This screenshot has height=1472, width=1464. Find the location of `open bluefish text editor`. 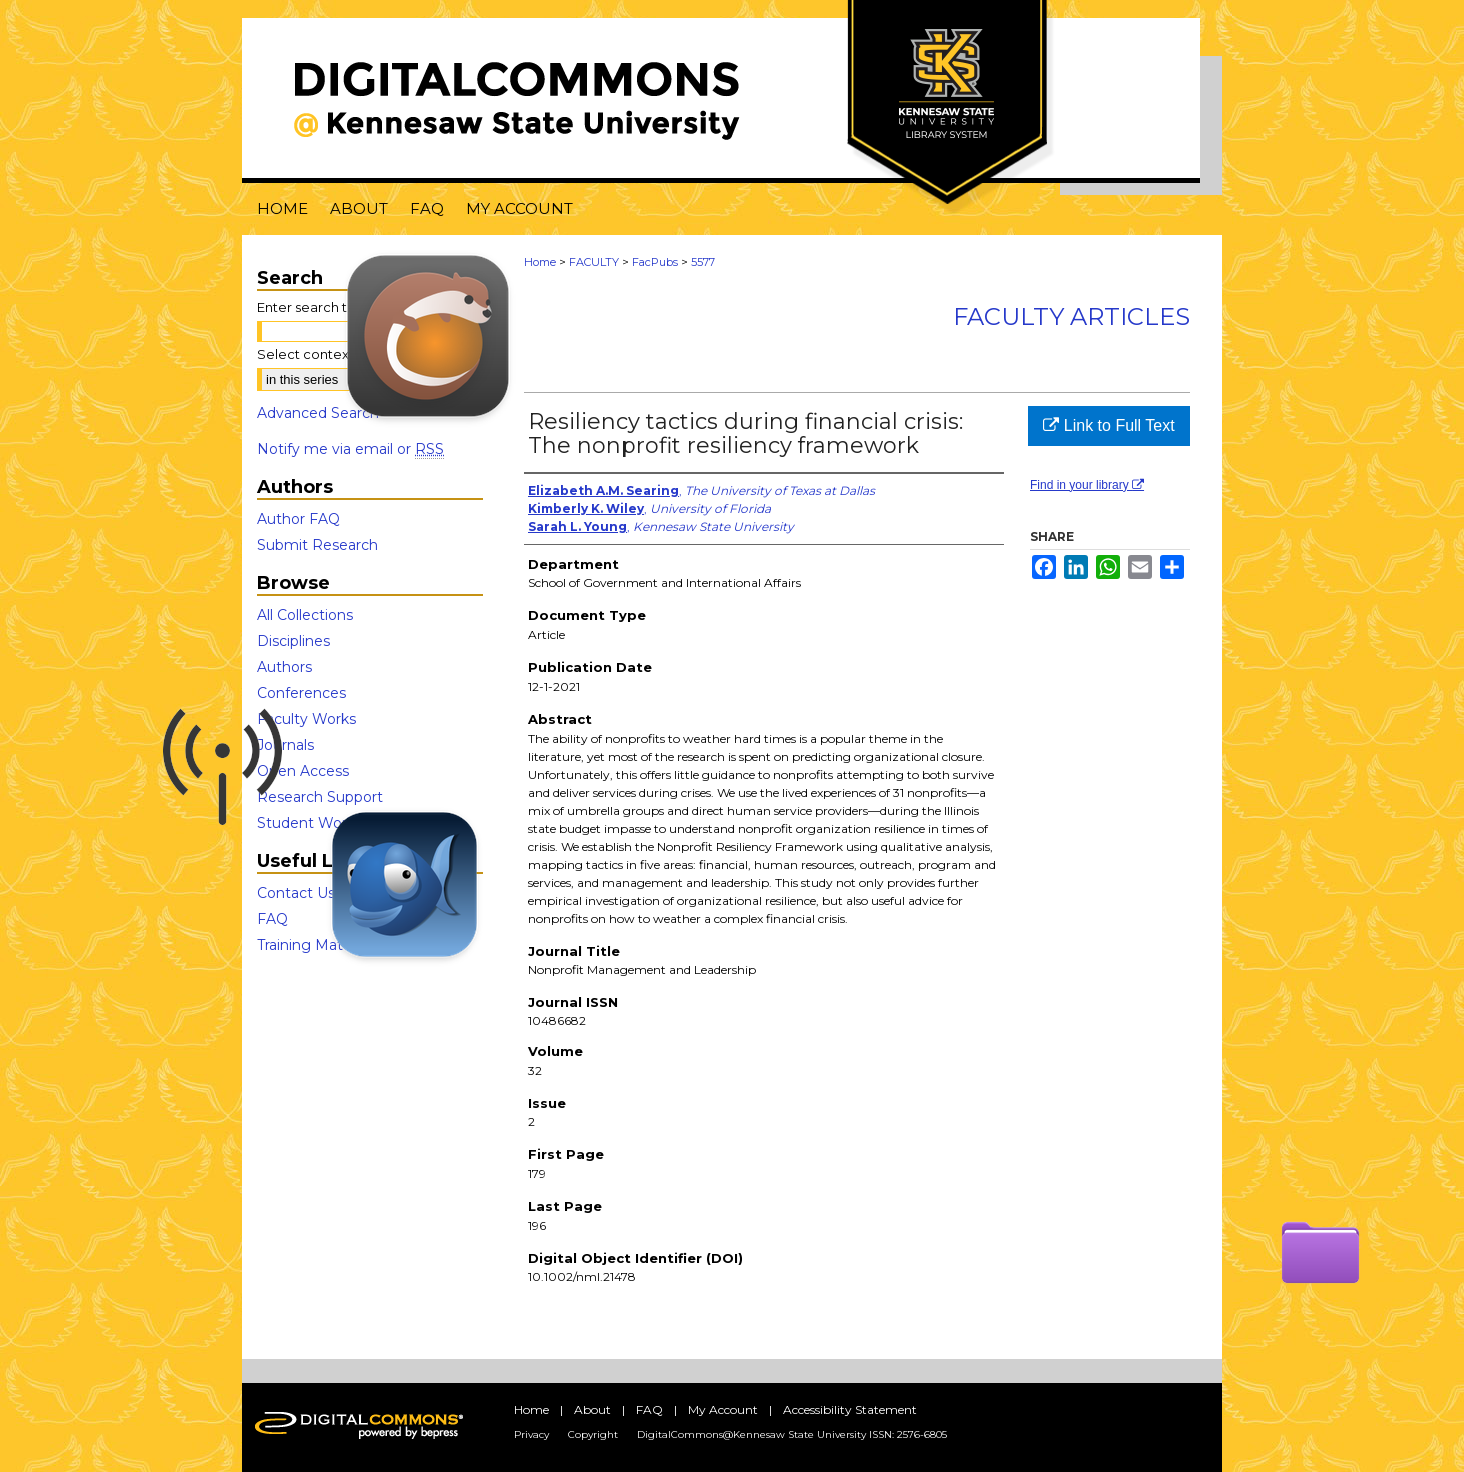

open bluefish text editor is located at coordinates (404, 884).